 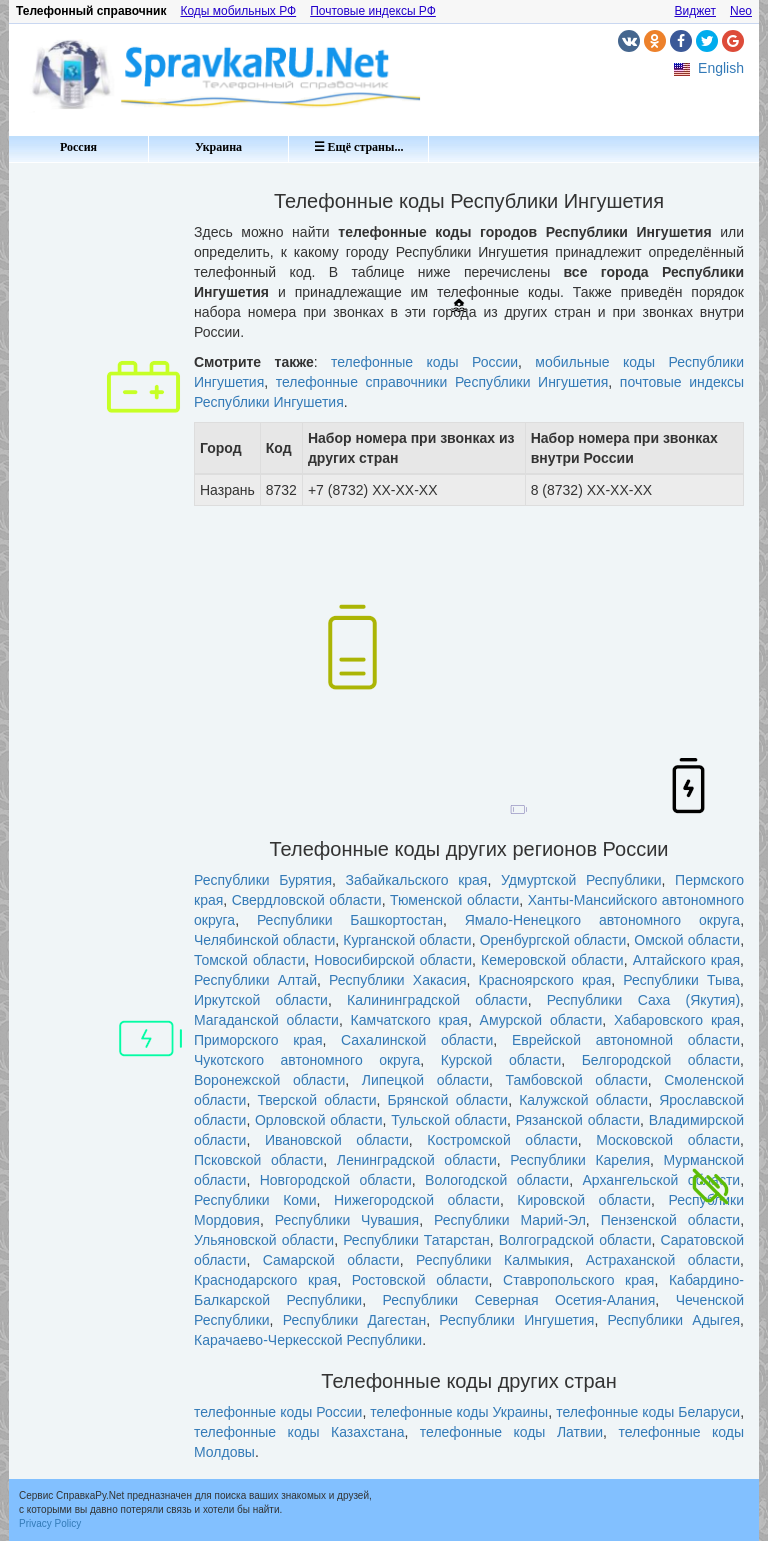 What do you see at coordinates (459, 305) in the screenshot?
I see `indicates flood warning or water damage alert` at bounding box center [459, 305].